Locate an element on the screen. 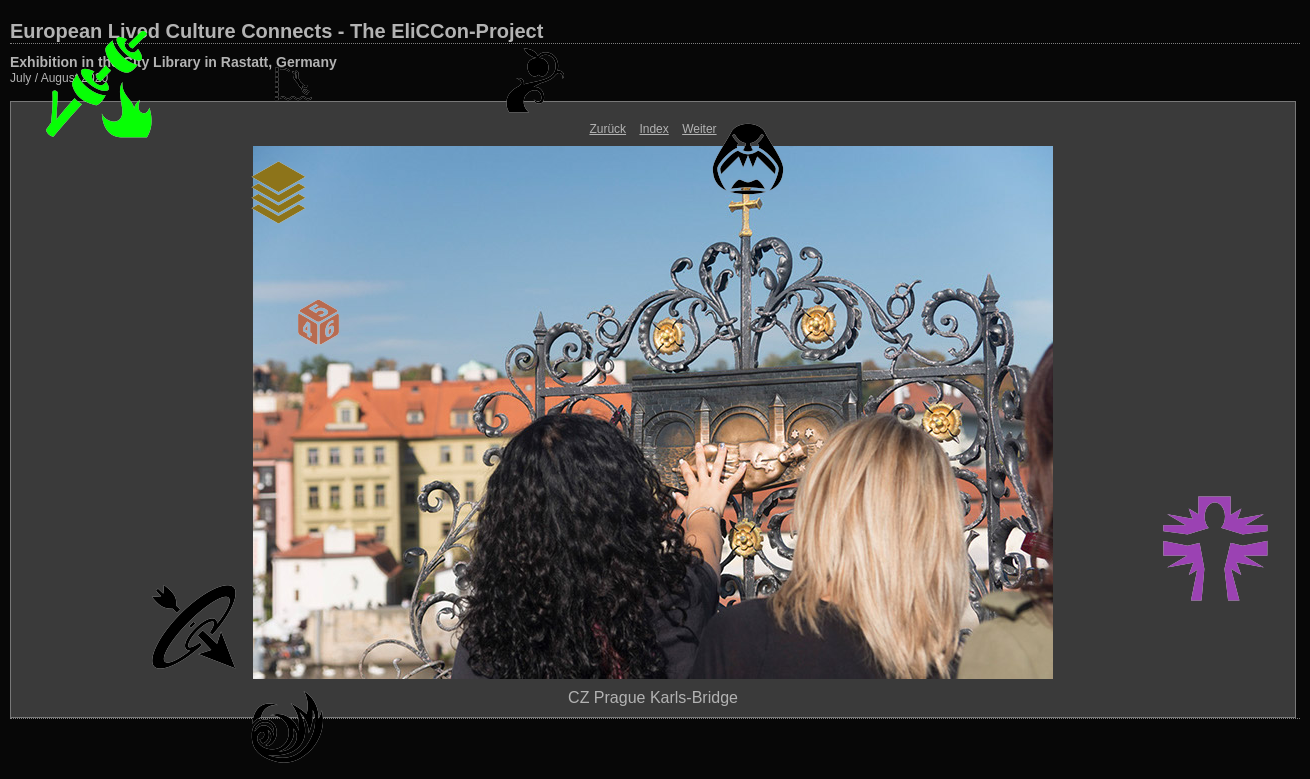 This screenshot has width=1310, height=779. roll the dice or start a random action is located at coordinates (318, 322).